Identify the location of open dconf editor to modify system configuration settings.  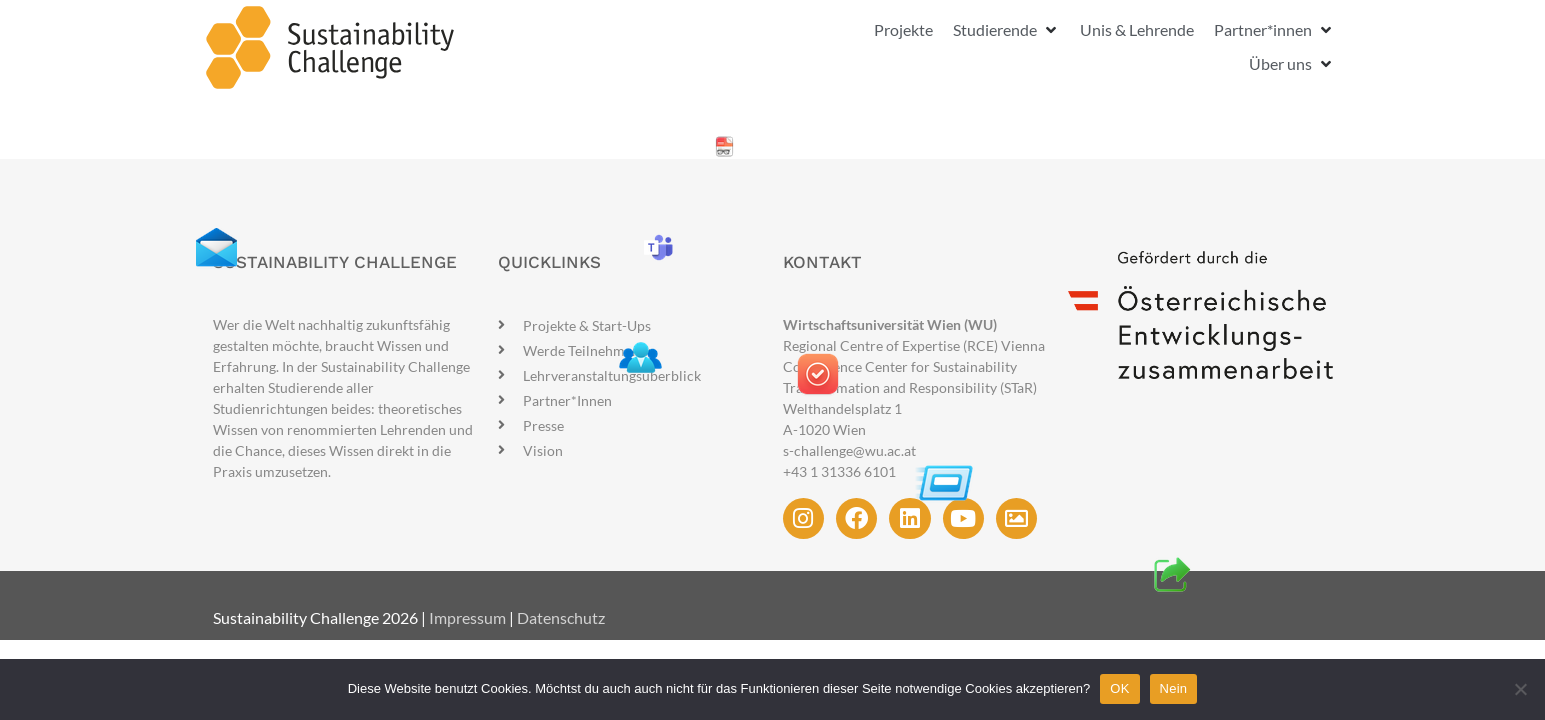
(818, 374).